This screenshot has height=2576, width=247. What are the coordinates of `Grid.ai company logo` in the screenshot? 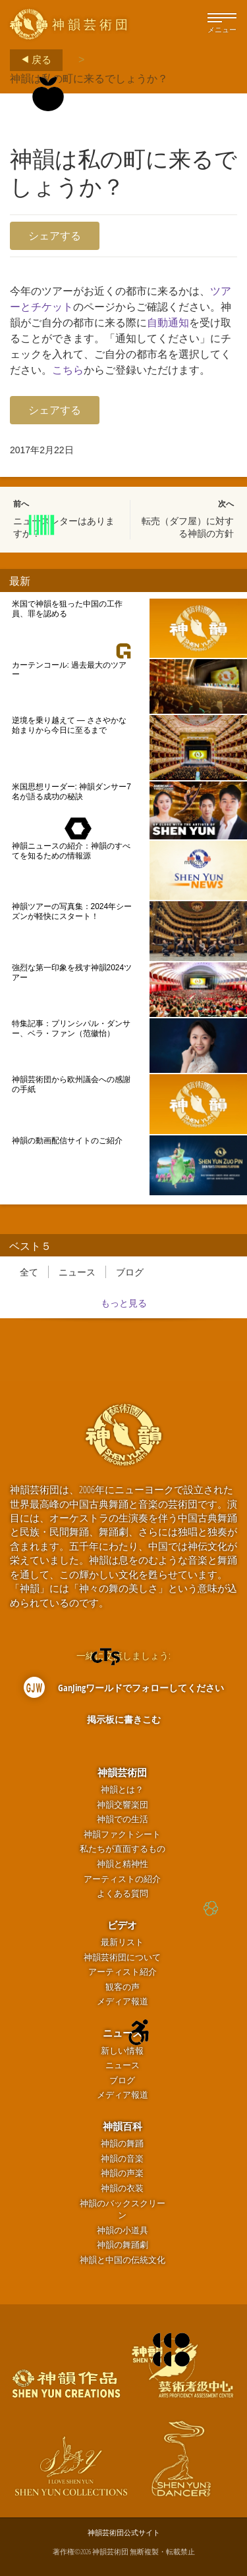 It's located at (123, 651).